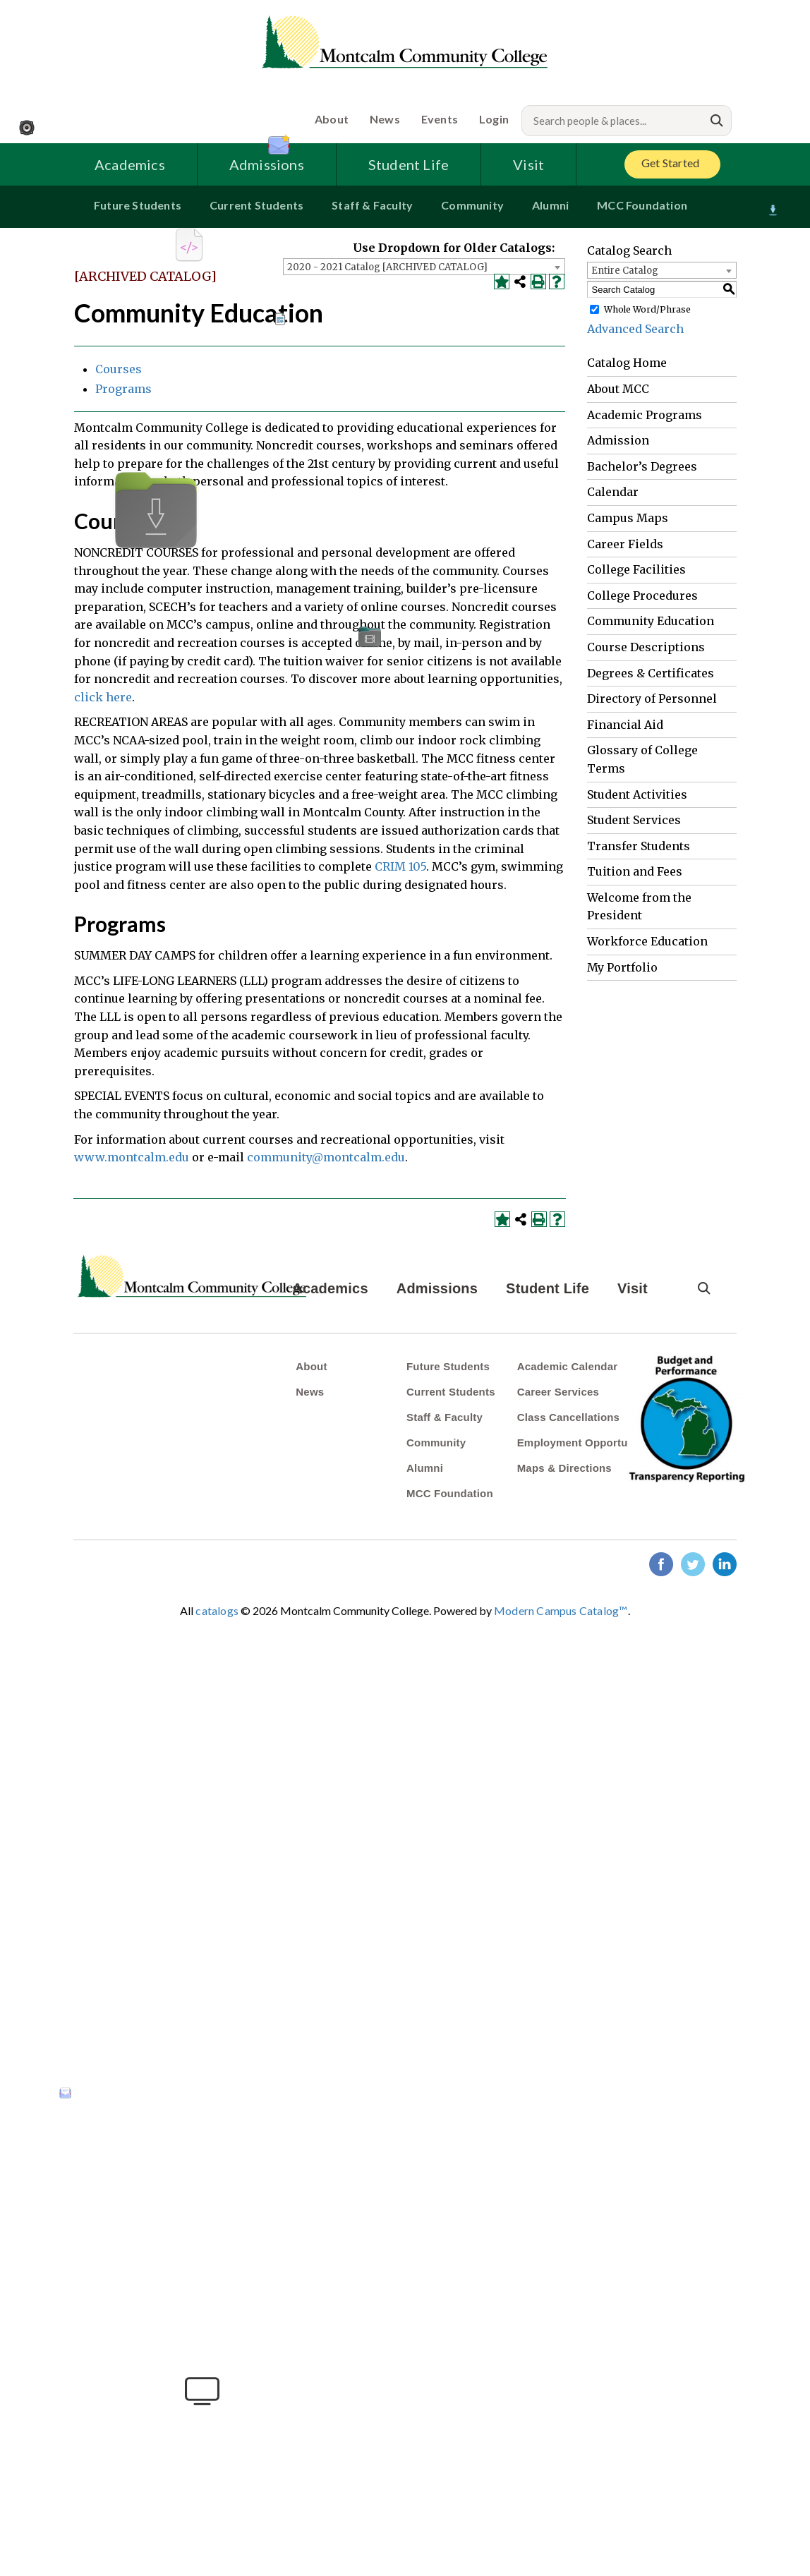 This screenshot has height=2576, width=810. I want to click on indicates a message has been read, so click(65, 2093).